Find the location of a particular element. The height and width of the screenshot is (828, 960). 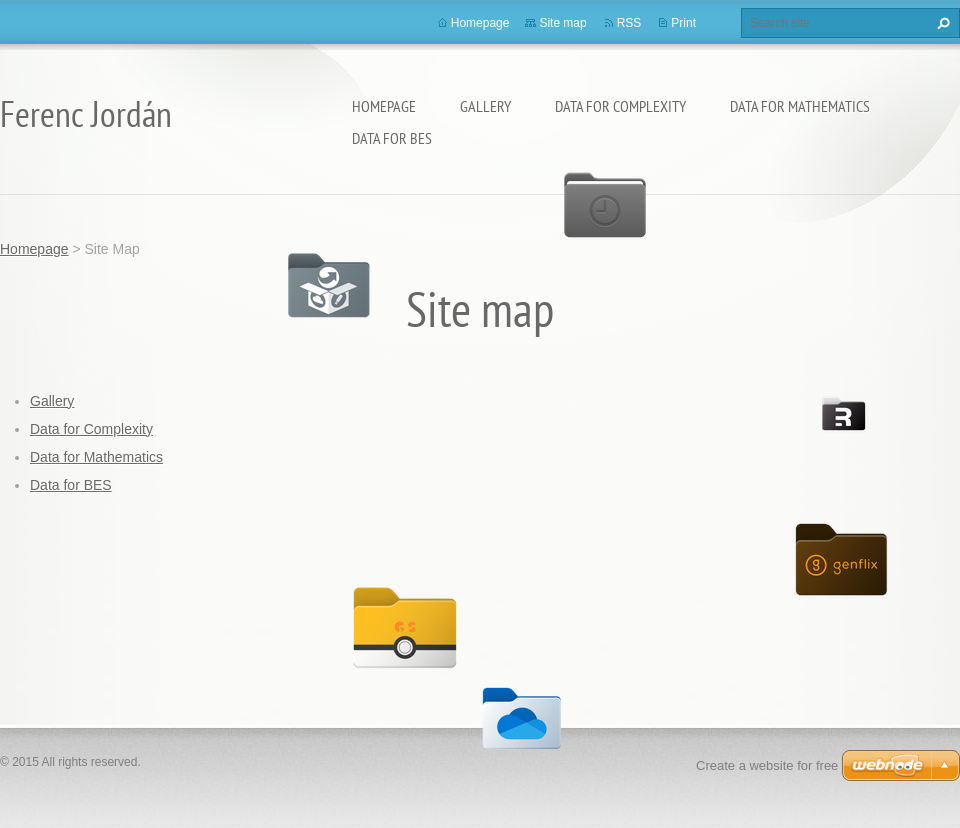

open folder containing pokémon game files is located at coordinates (404, 630).